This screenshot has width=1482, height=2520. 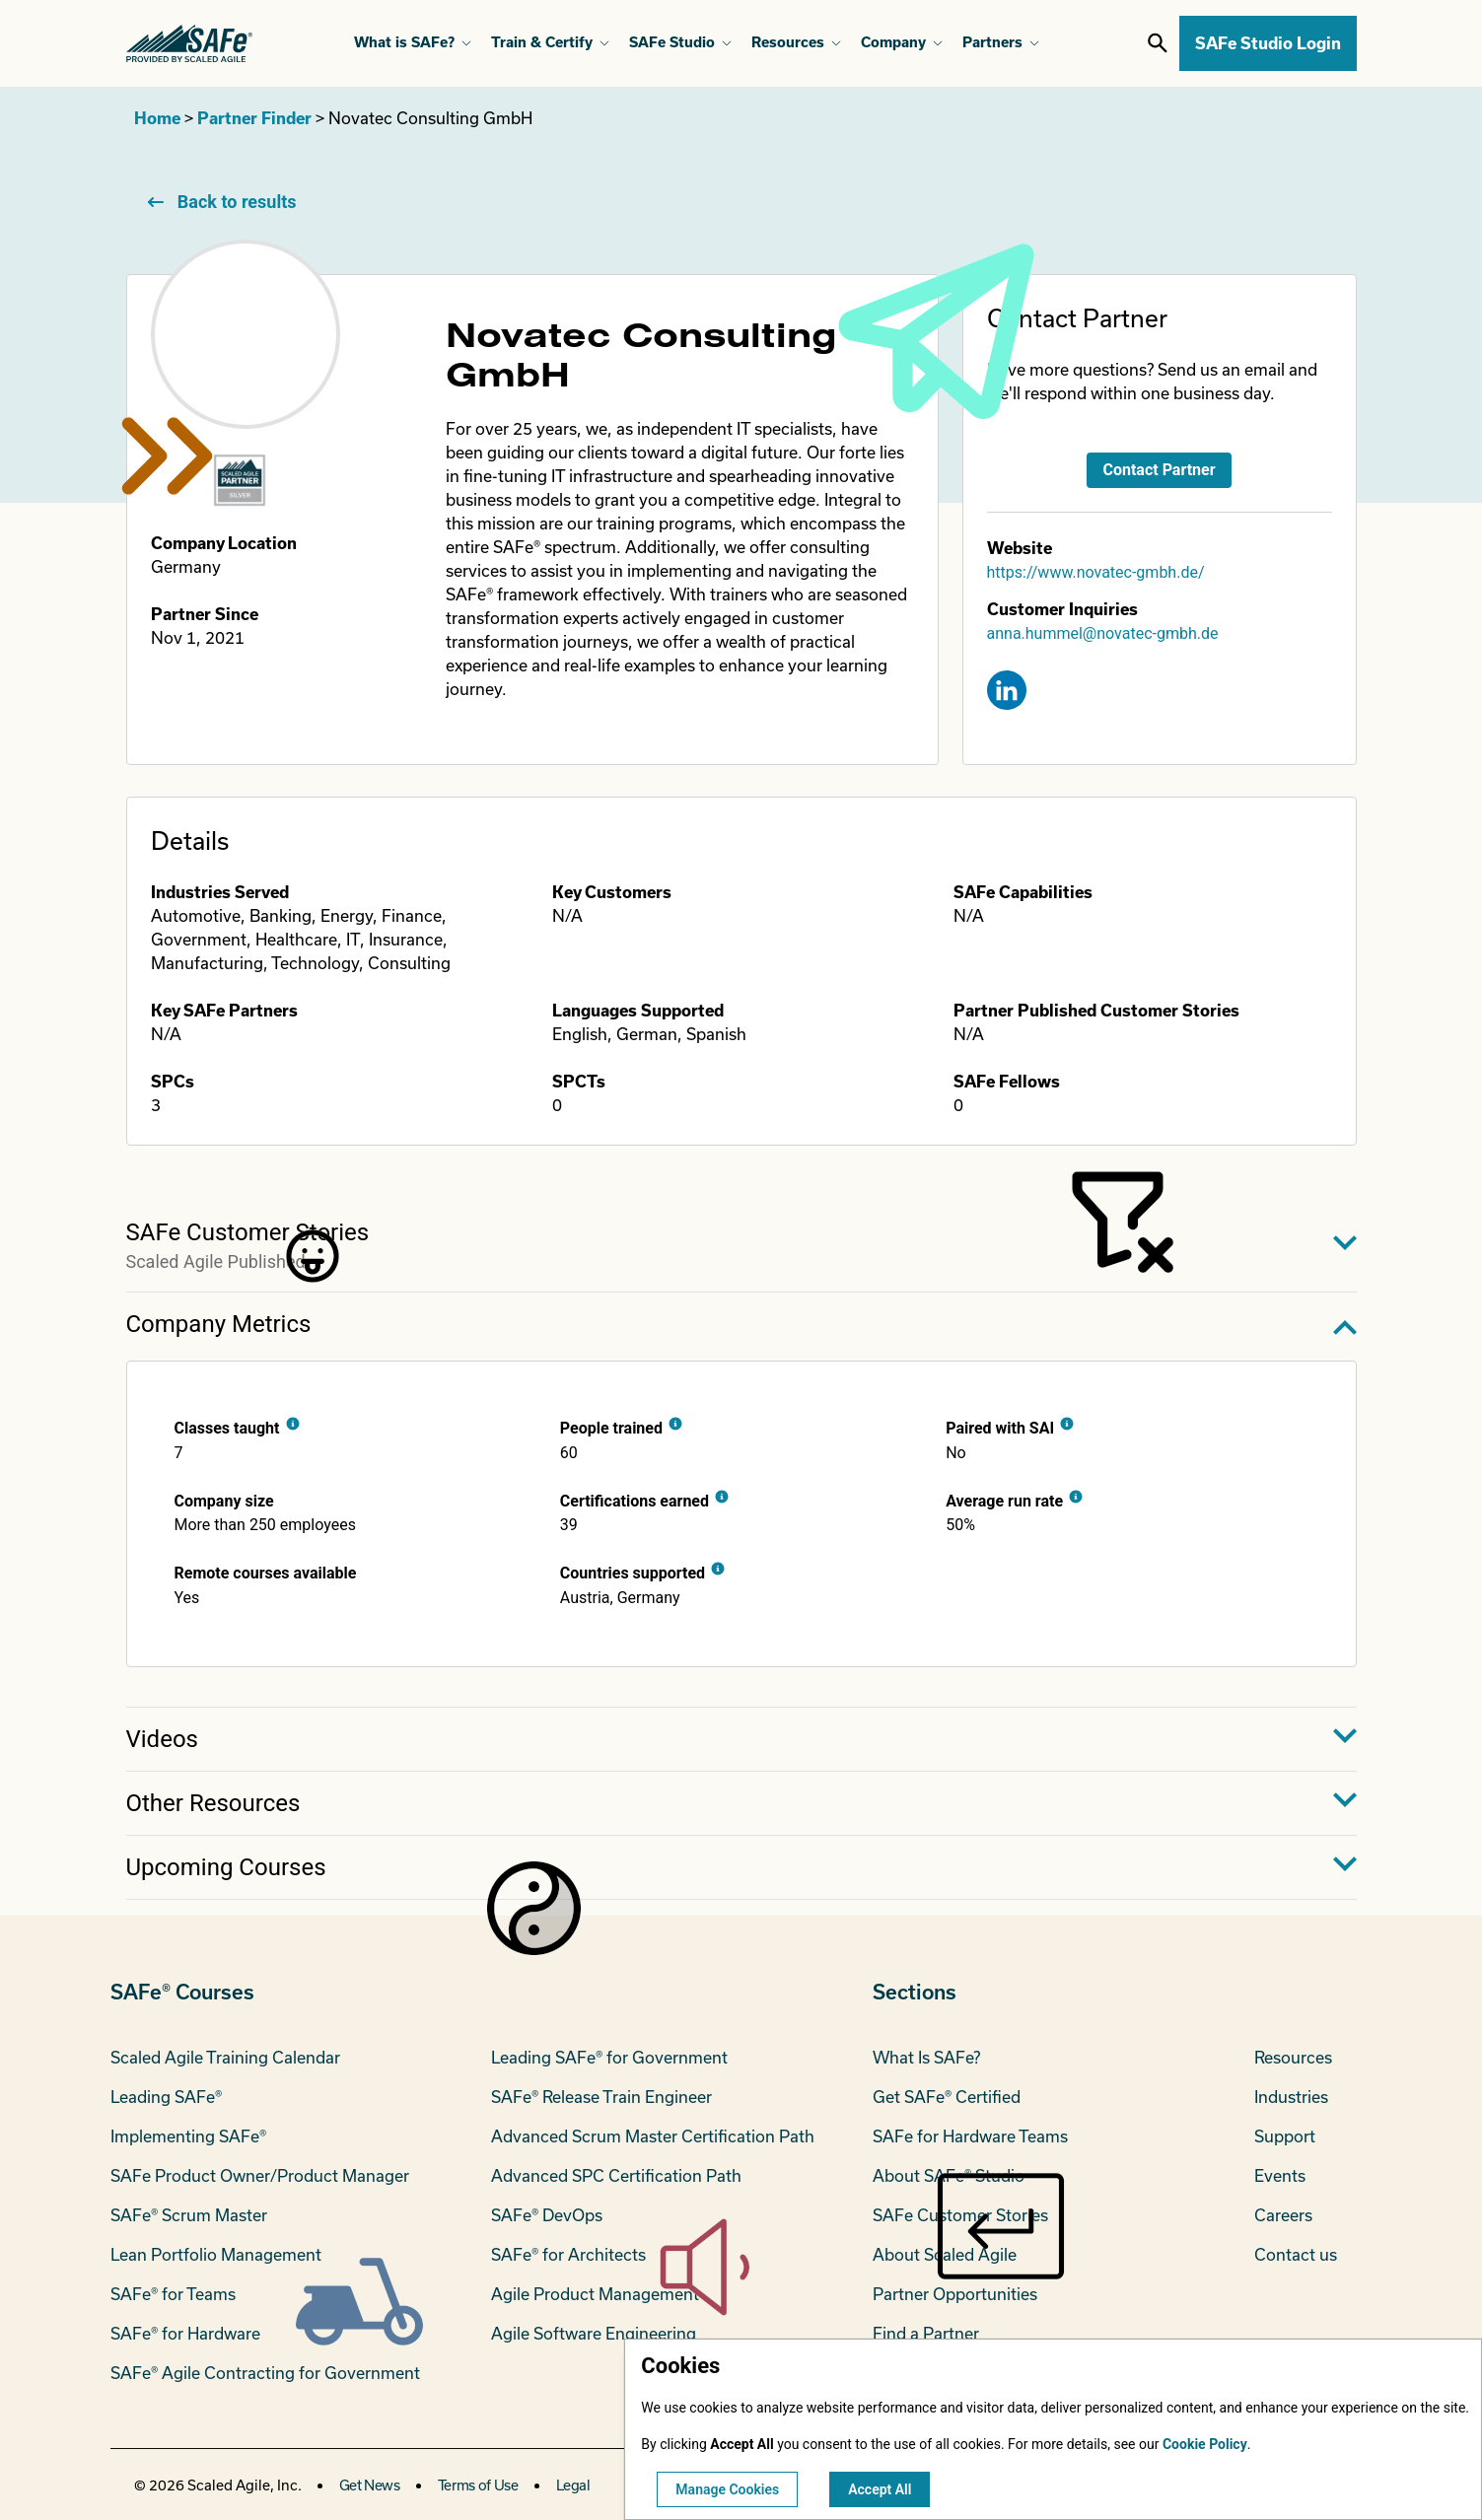 What do you see at coordinates (533, 1908) in the screenshot?
I see `toggle balance or harmony mode` at bounding box center [533, 1908].